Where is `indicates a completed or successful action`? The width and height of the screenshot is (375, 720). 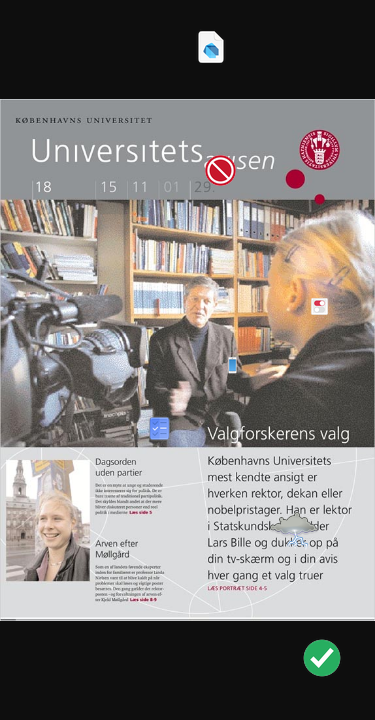
indicates a completed or successful action is located at coordinates (322, 658).